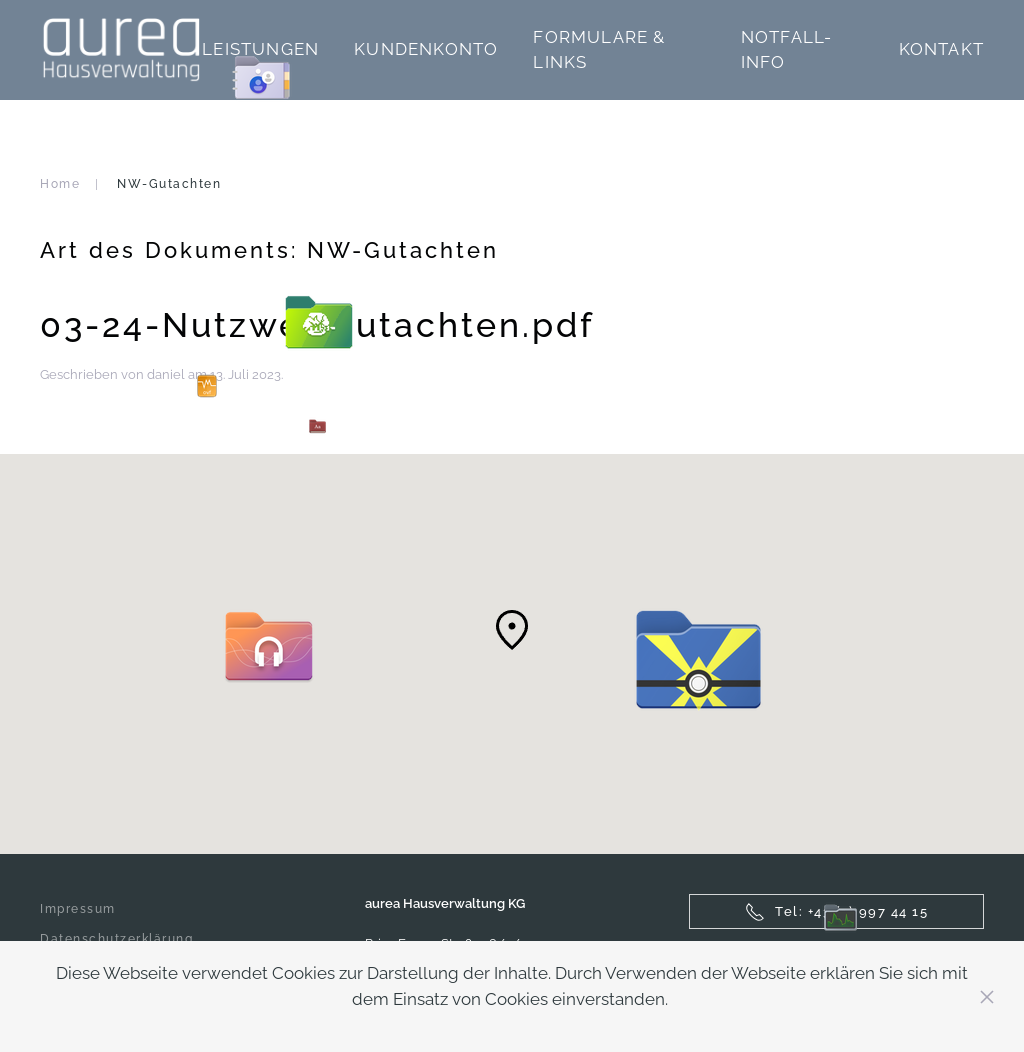  I want to click on open task manager files folder, so click(840, 918).